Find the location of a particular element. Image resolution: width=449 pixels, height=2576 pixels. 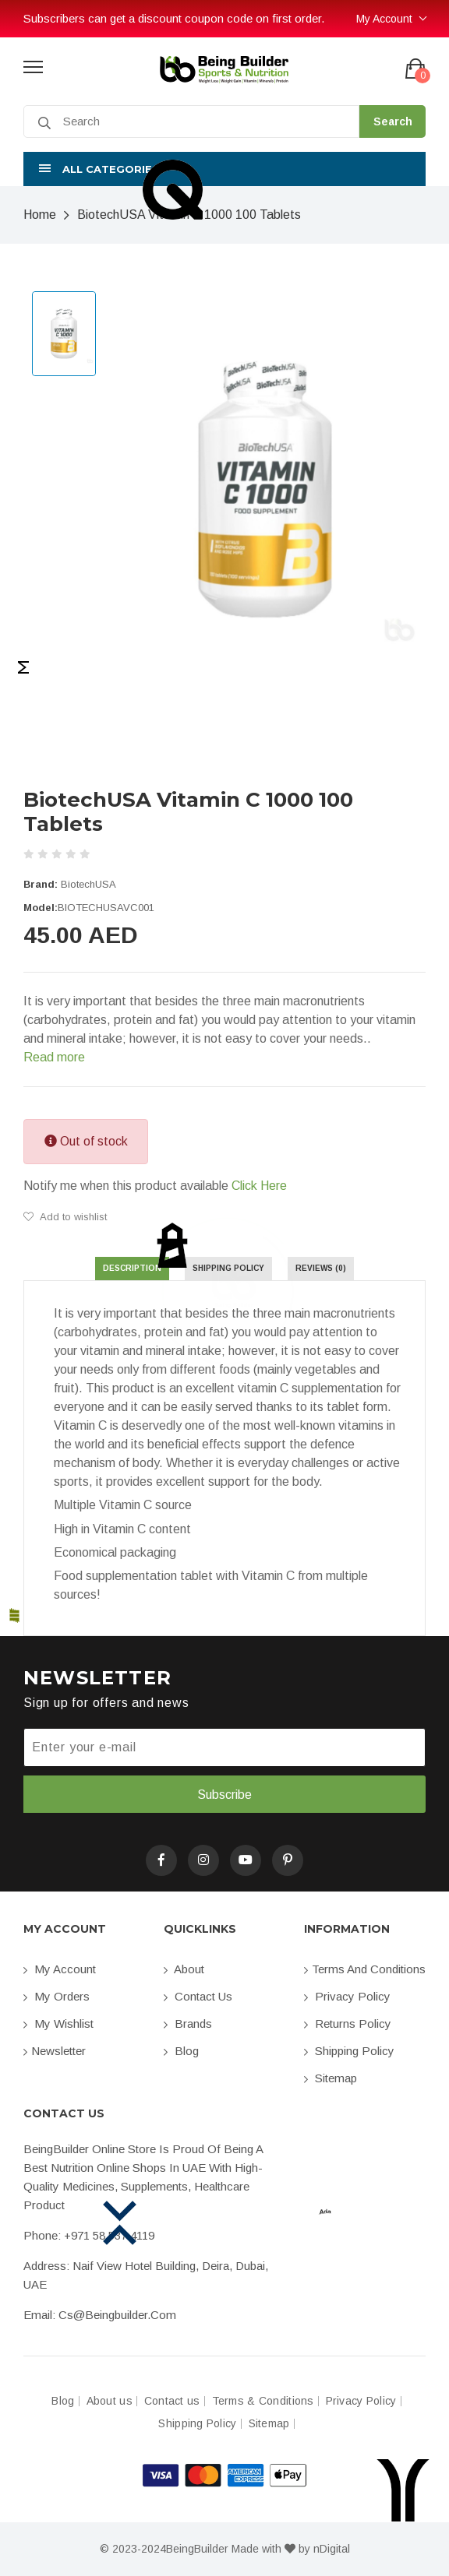

ada company logo is located at coordinates (324, 2212).